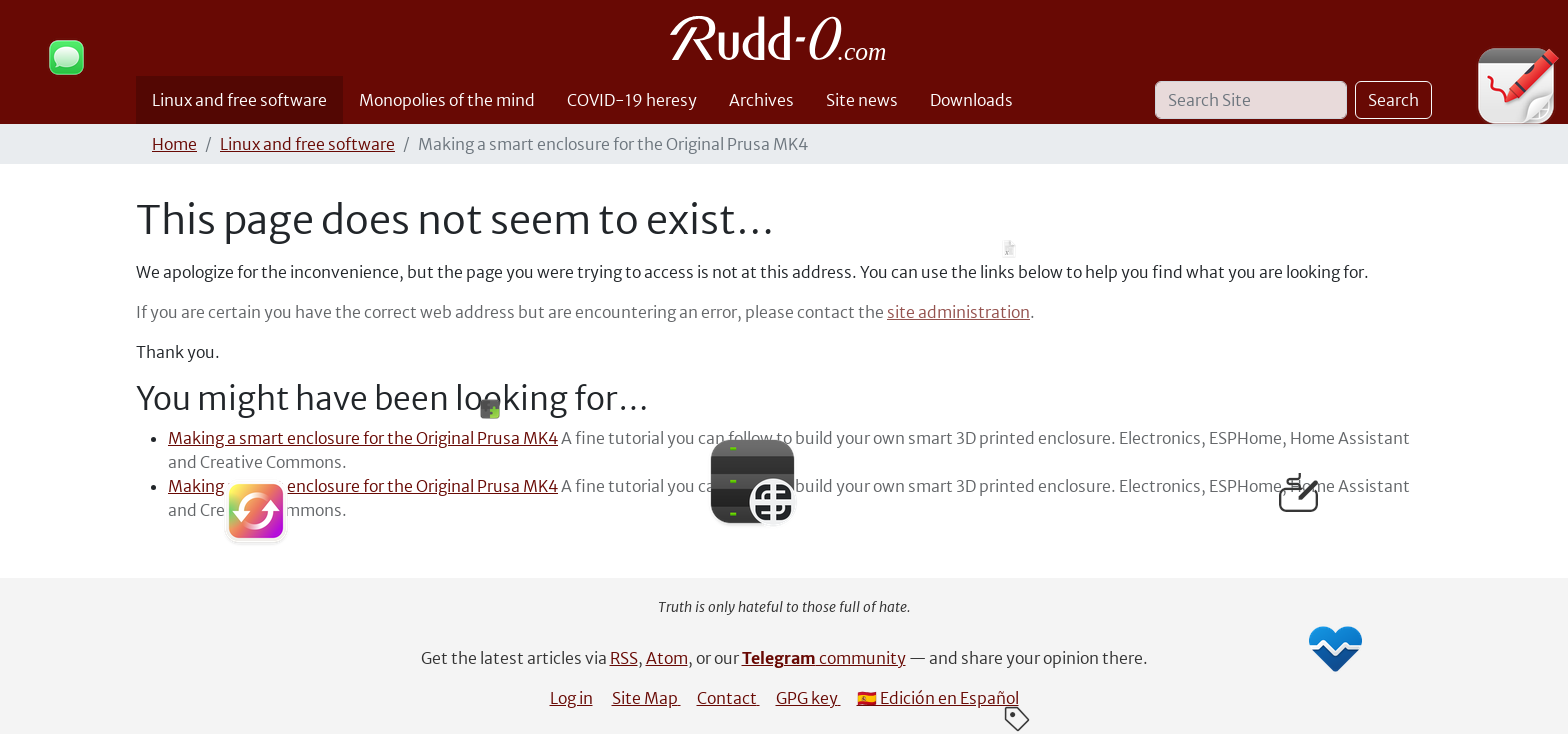  I want to click on open drawing app, so click(1516, 86).